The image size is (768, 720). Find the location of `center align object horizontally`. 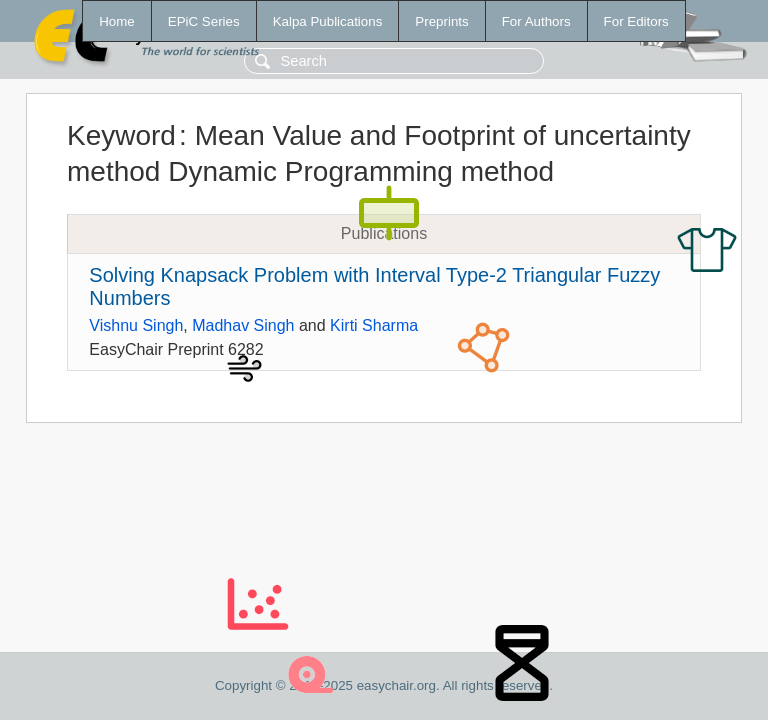

center align object horizontally is located at coordinates (389, 213).